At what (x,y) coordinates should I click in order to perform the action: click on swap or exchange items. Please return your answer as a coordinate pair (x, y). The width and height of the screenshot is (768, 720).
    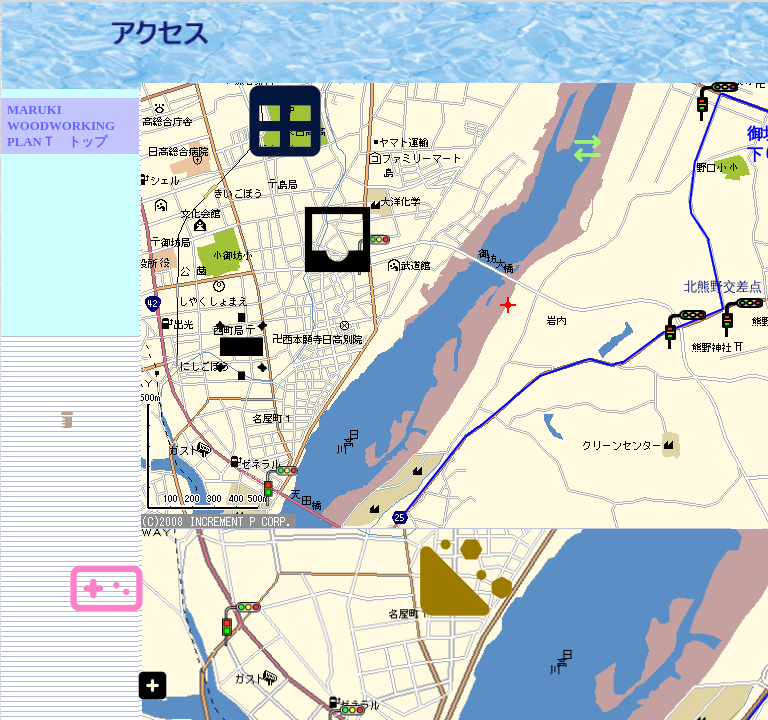
    Looking at the image, I should click on (587, 148).